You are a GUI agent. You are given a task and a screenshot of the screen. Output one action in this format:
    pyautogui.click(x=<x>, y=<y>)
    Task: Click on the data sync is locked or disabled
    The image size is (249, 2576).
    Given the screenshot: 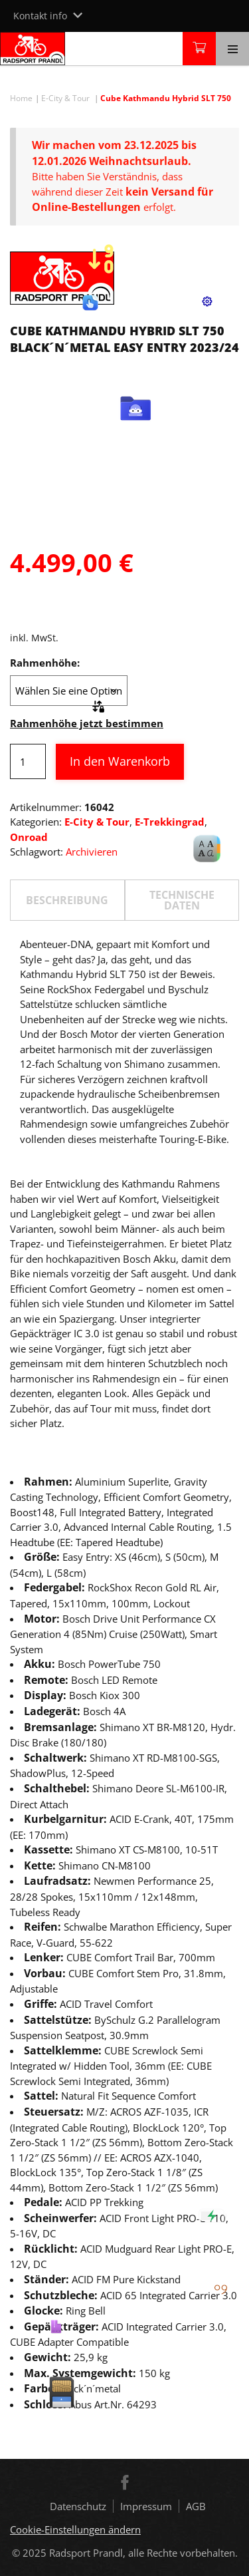 What is the action you would take?
    pyautogui.click(x=98, y=706)
    